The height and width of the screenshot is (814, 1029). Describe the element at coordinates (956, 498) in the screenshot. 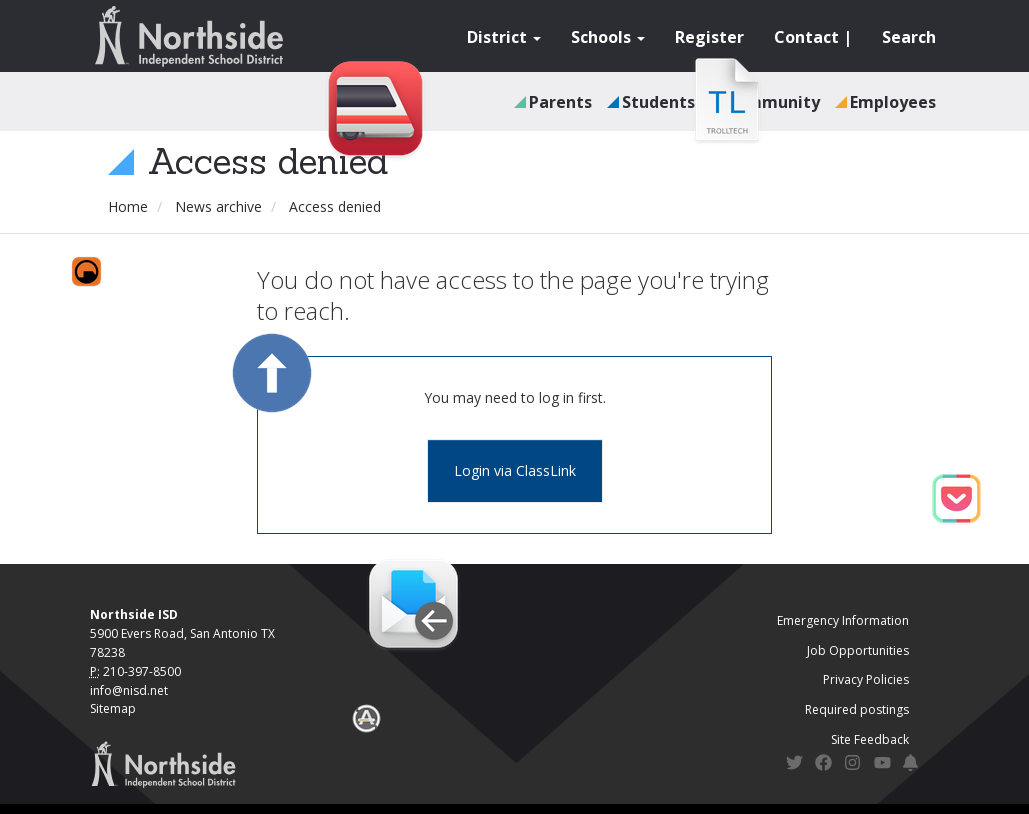

I see `open the pocket app to view saved articles` at that location.